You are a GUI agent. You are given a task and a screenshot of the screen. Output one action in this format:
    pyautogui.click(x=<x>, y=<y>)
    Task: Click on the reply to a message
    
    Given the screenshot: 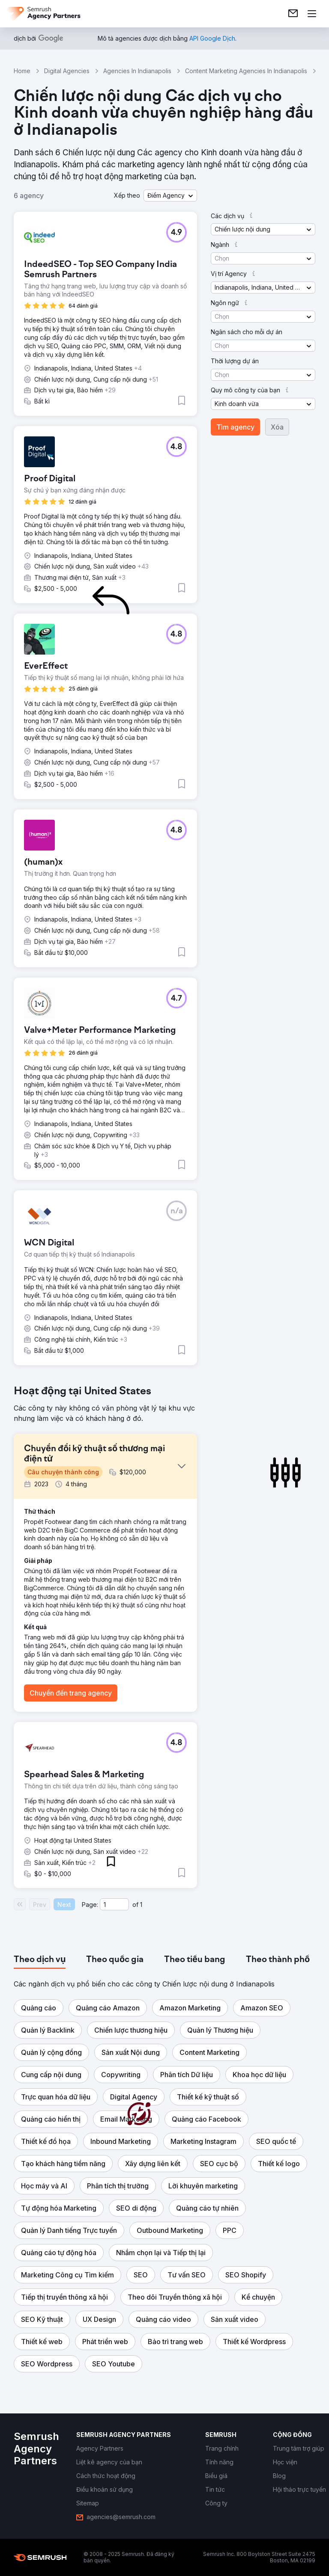 What is the action you would take?
    pyautogui.click(x=111, y=600)
    